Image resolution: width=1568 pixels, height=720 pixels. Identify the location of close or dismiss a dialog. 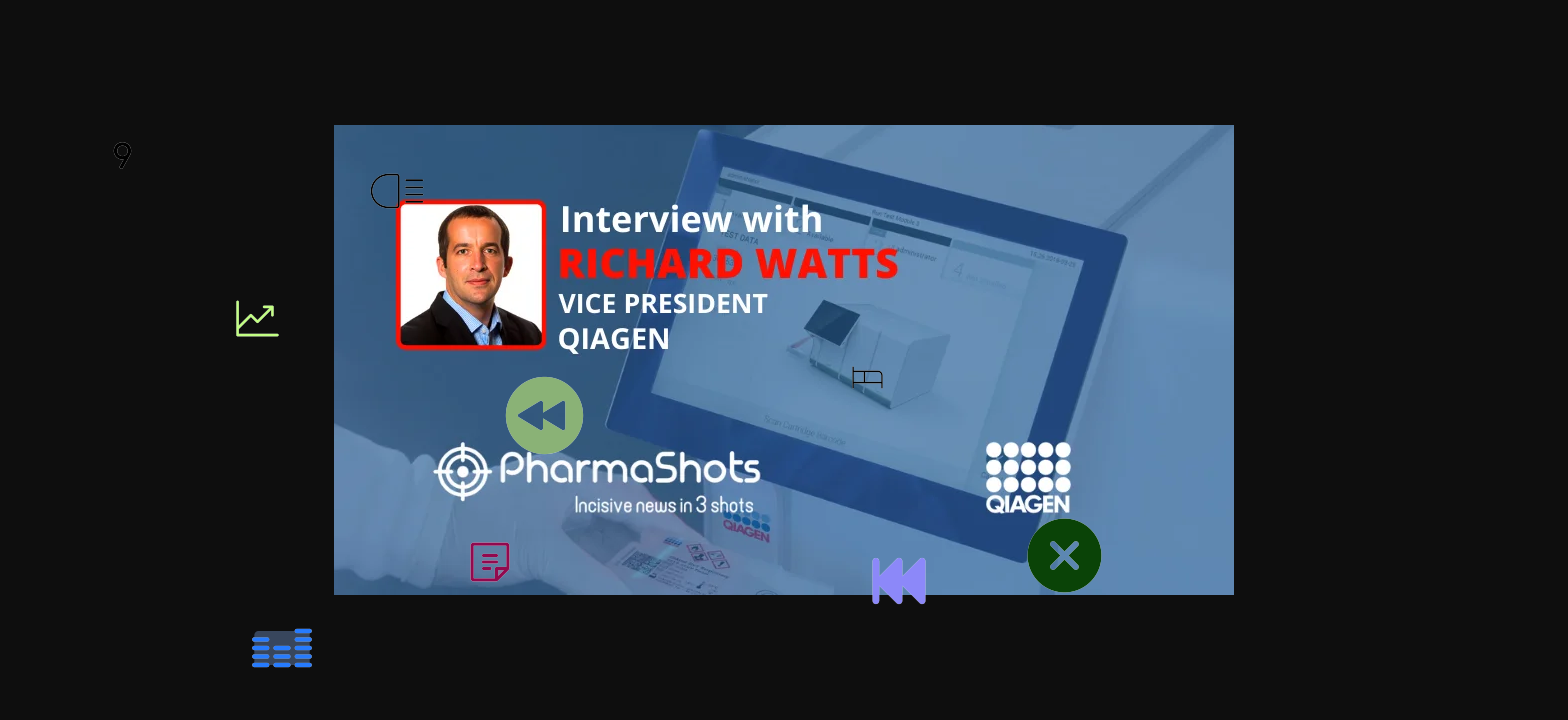
(1064, 555).